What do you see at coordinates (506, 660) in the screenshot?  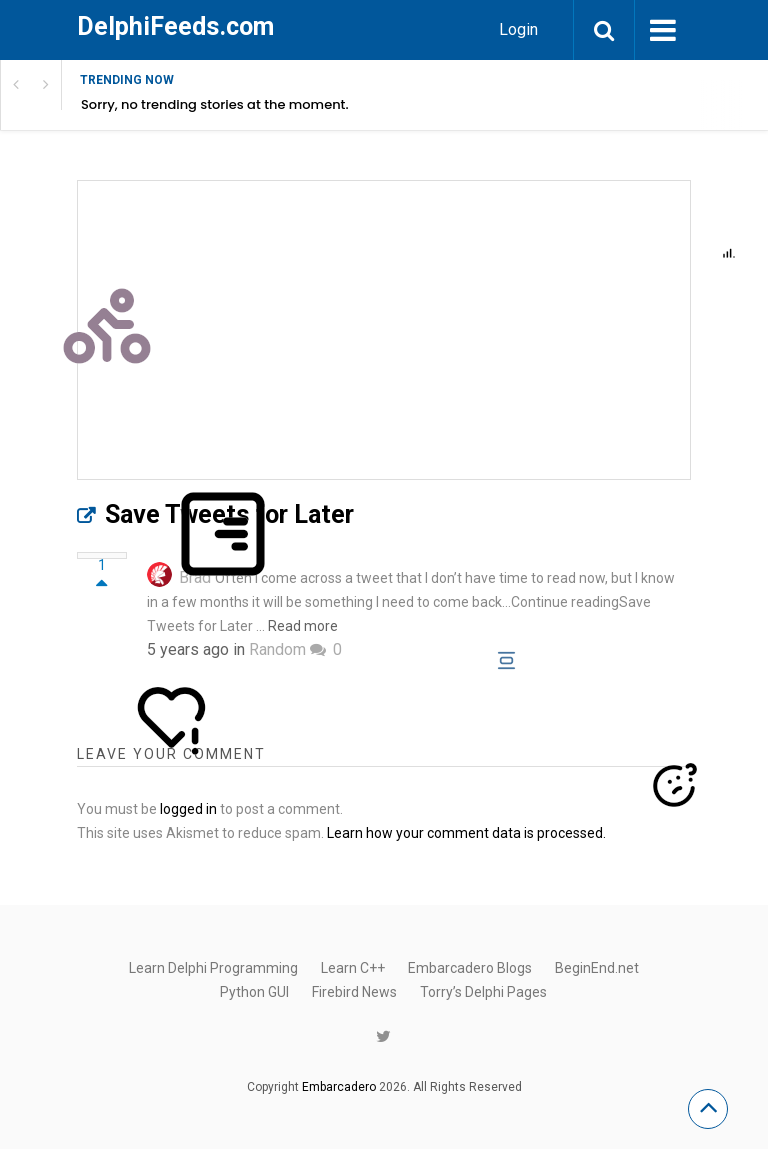 I see `distribute elements evenly horizontally` at bounding box center [506, 660].